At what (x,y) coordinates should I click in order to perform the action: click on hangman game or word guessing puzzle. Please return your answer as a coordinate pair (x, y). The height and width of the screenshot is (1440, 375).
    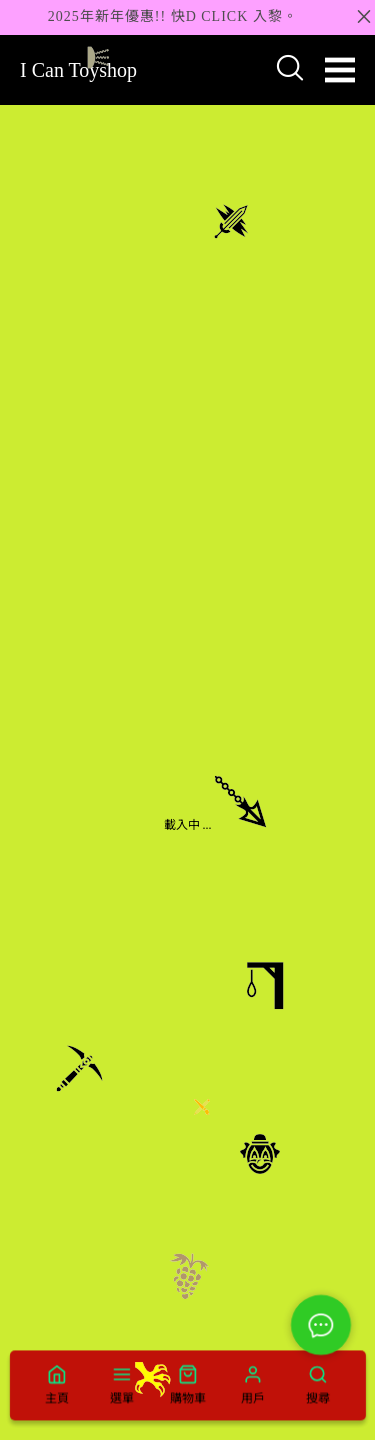
    Looking at the image, I should click on (264, 985).